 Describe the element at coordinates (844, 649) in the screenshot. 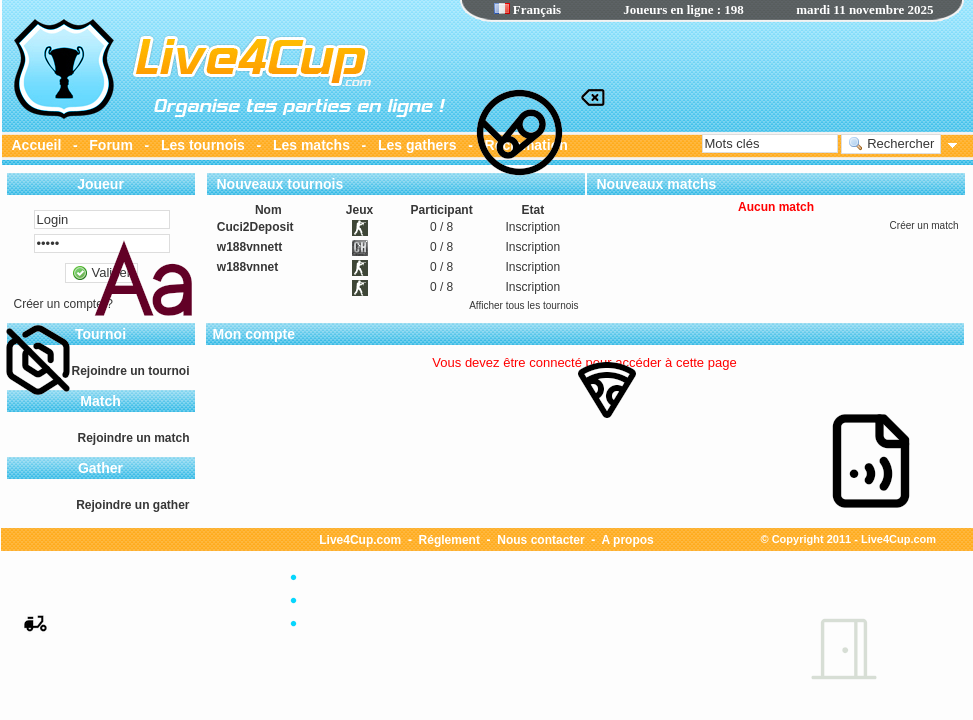

I see `log out or exit the application` at that location.